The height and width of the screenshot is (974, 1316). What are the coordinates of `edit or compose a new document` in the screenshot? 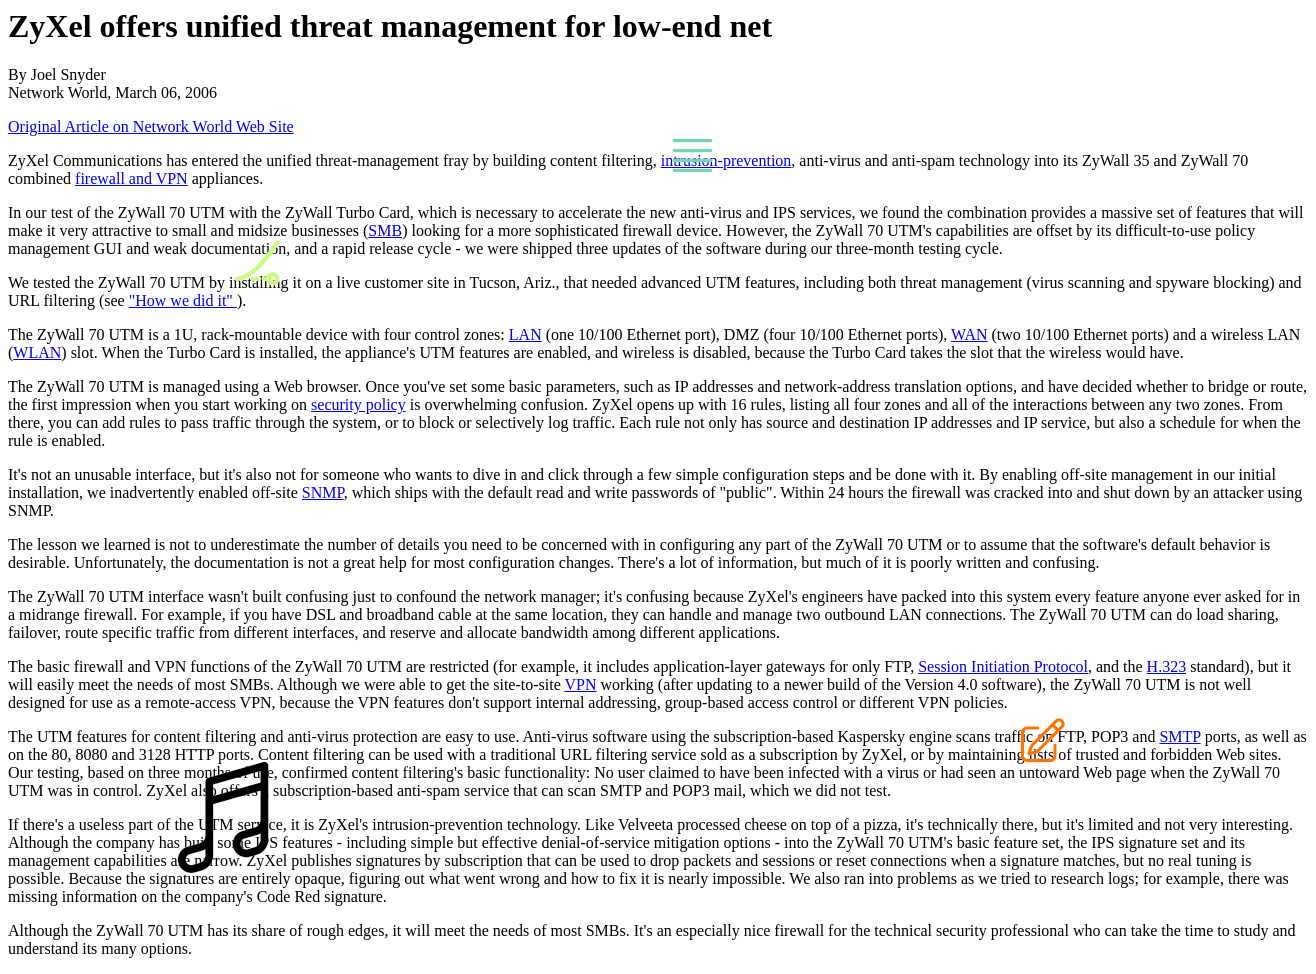 It's located at (1042, 741).